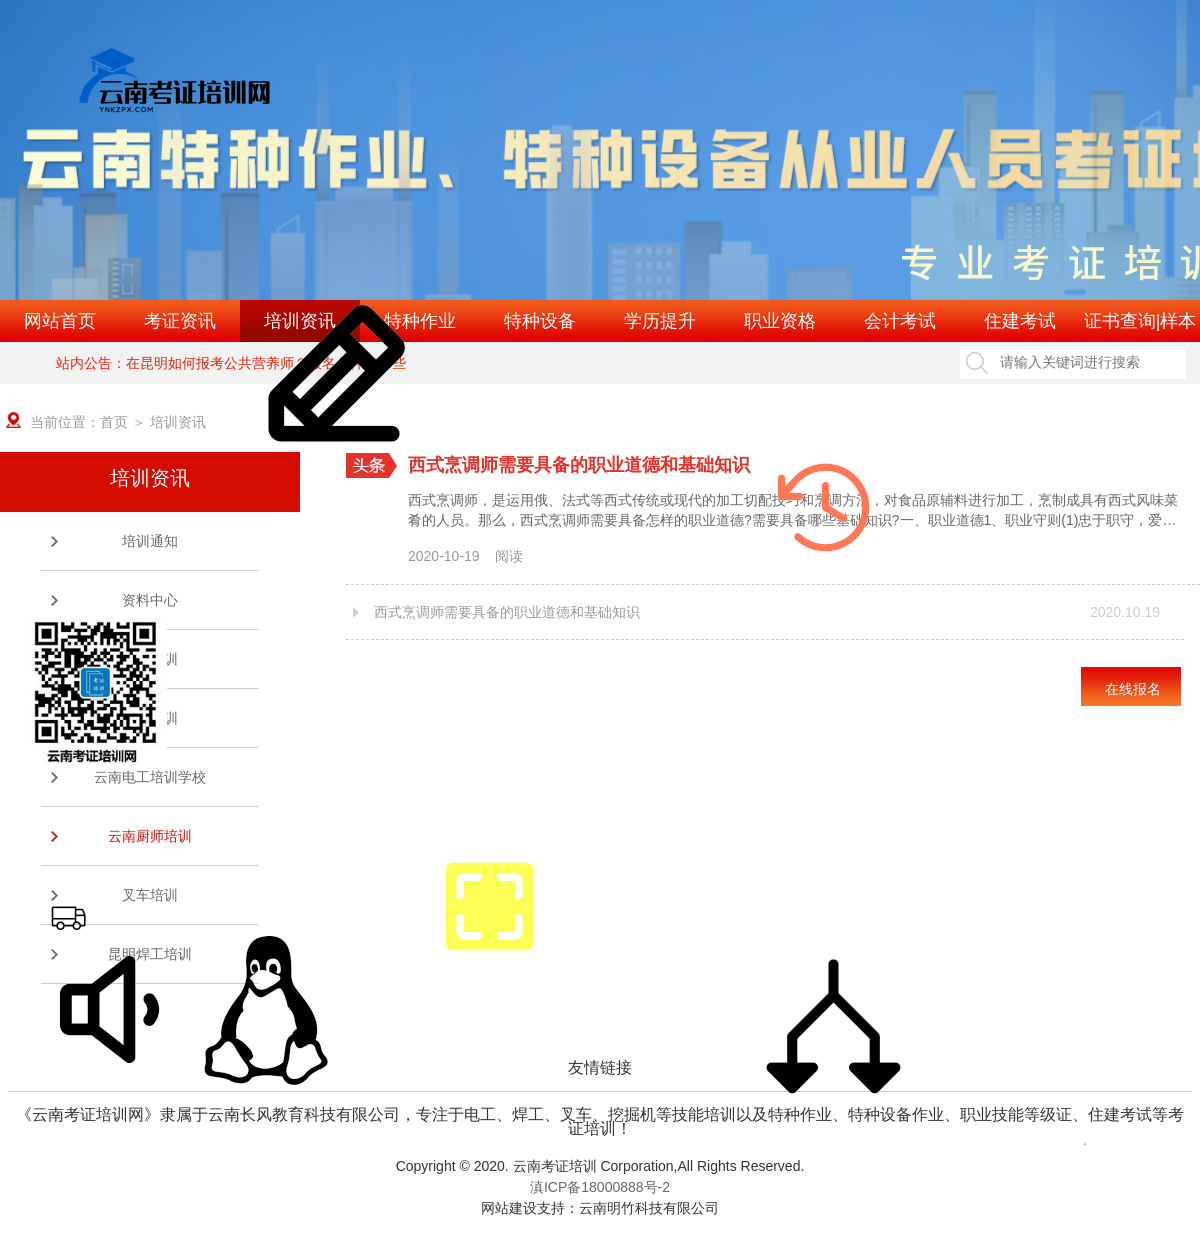 This screenshot has width=1200, height=1235. Describe the element at coordinates (266, 1010) in the screenshot. I see `open a linux terminal session` at that location.